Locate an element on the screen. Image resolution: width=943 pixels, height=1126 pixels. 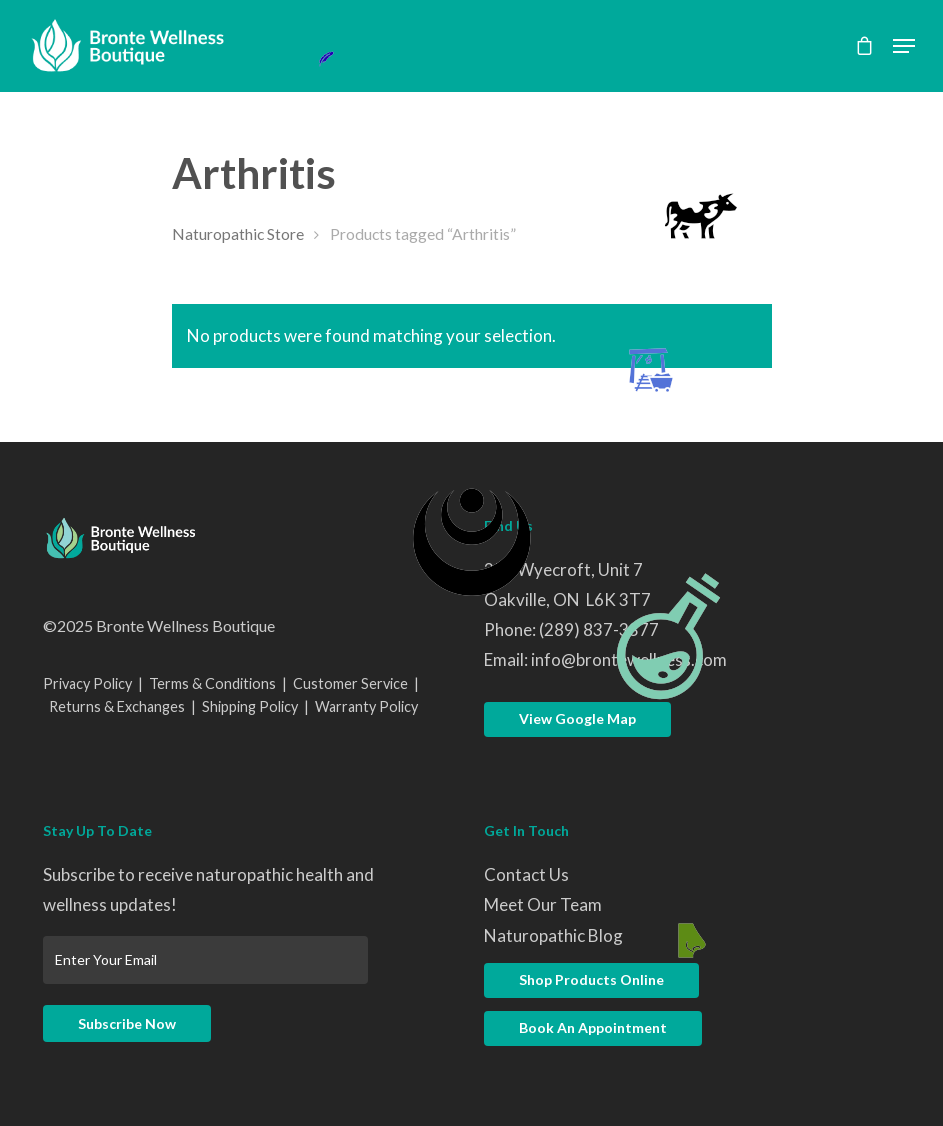
indicates a loading or syncing state is located at coordinates (472, 541).